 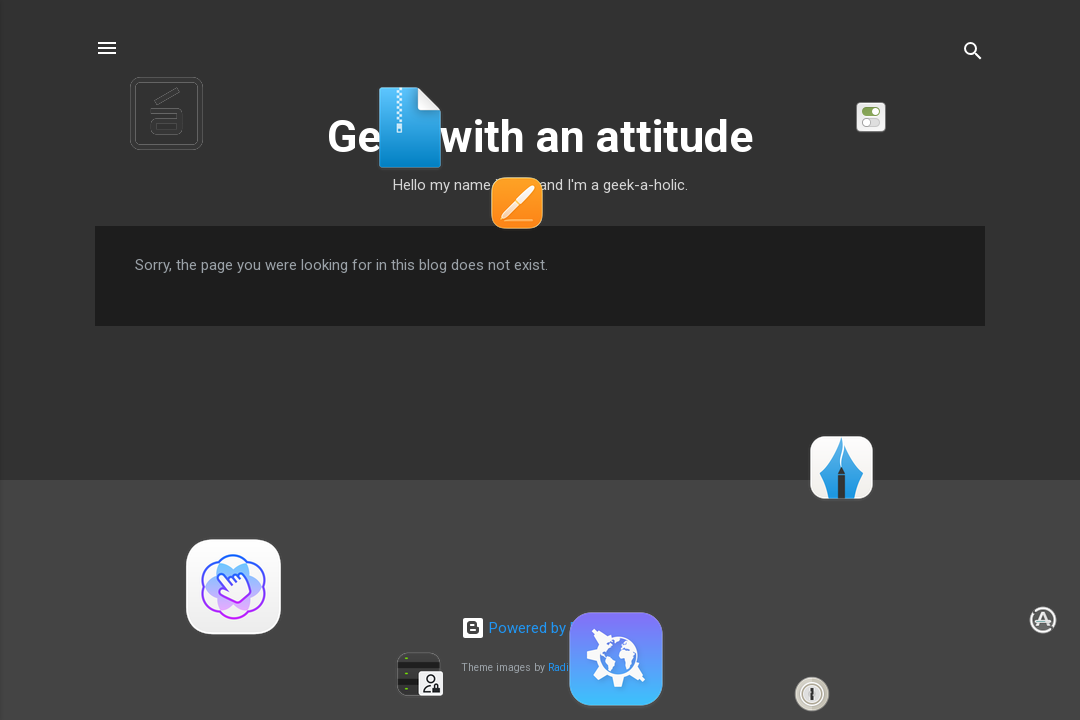 I want to click on check for system software updates, so click(x=1043, y=620).